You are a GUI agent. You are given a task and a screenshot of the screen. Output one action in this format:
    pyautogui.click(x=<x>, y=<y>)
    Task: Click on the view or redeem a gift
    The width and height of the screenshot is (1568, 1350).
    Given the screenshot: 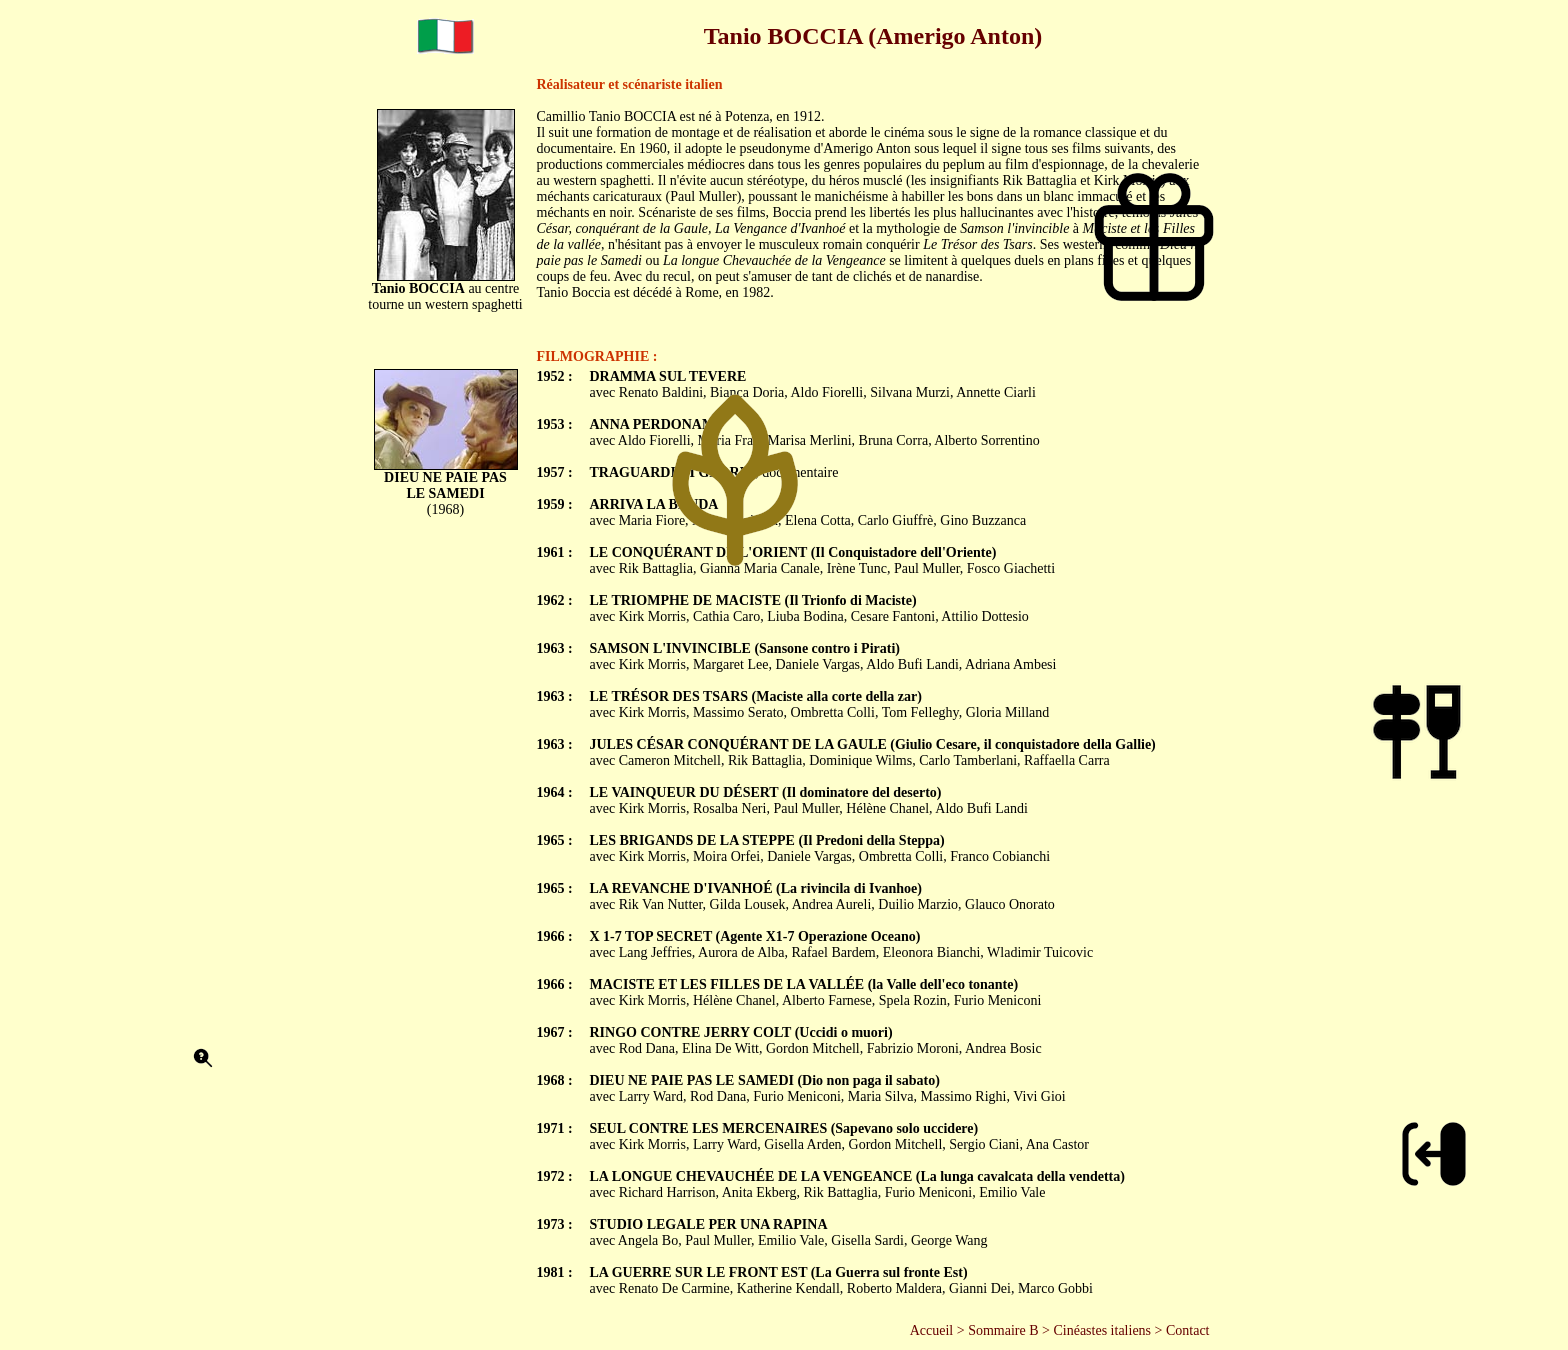 What is the action you would take?
    pyautogui.click(x=1154, y=237)
    